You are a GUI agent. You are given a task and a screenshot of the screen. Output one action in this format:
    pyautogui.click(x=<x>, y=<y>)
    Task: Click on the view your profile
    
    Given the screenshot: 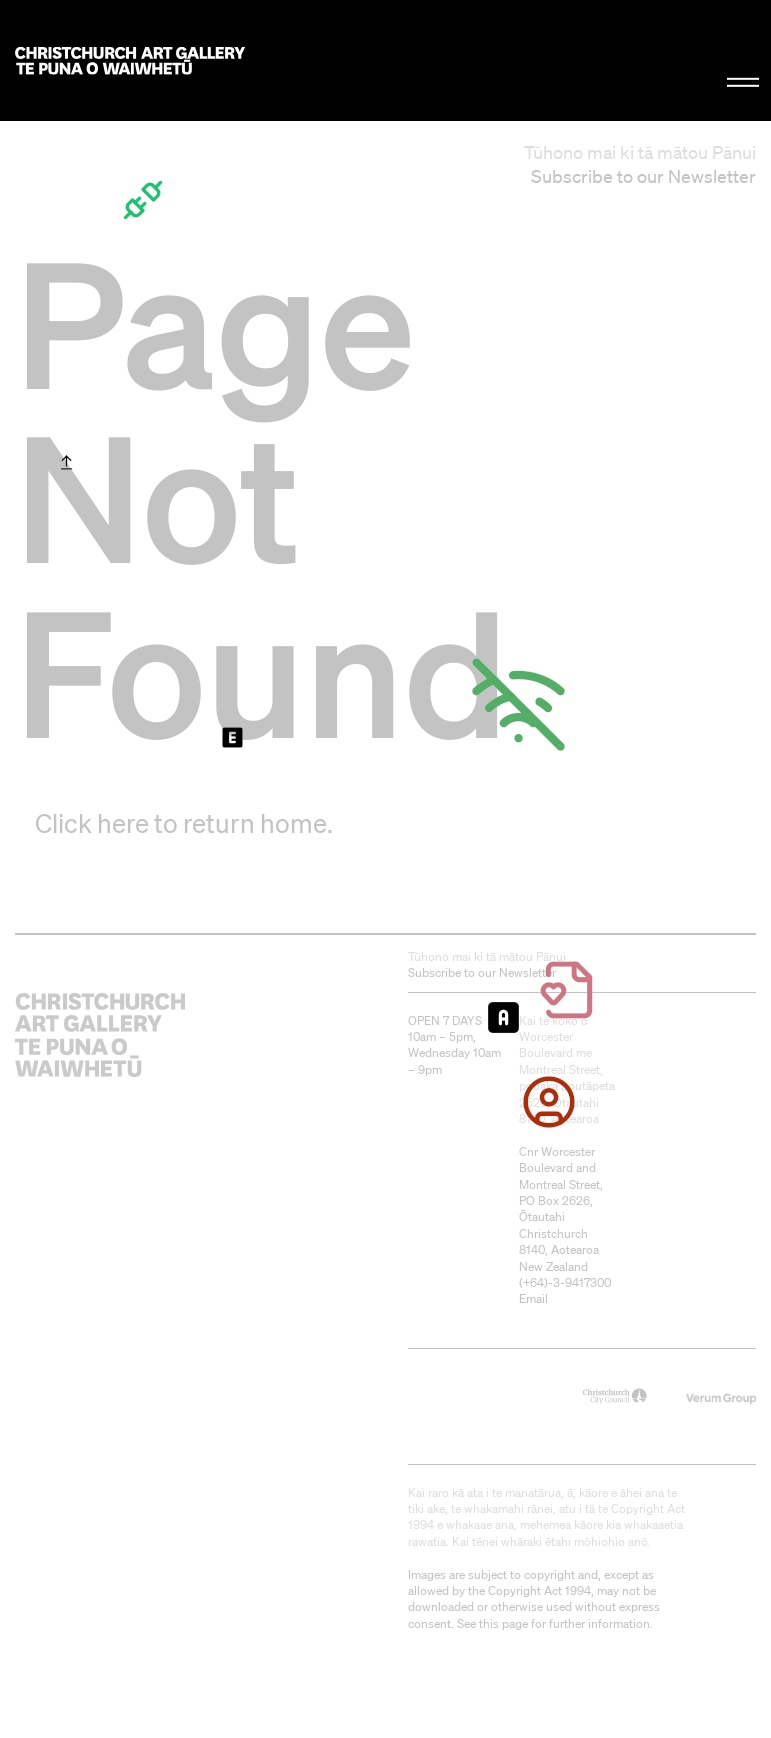 What is the action you would take?
    pyautogui.click(x=549, y=1102)
    